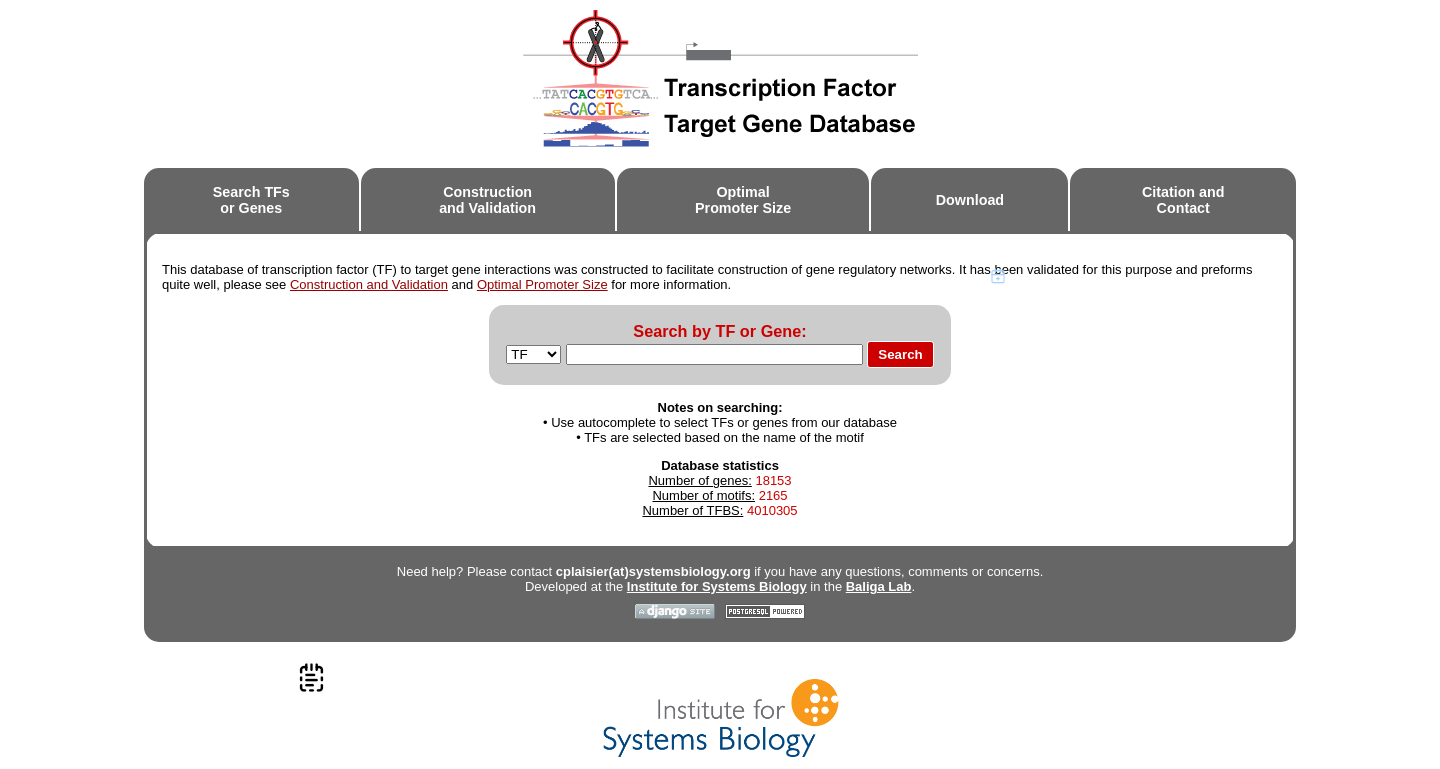 The image size is (1440, 769). I want to click on add a new event to calendar, so click(998, 276).